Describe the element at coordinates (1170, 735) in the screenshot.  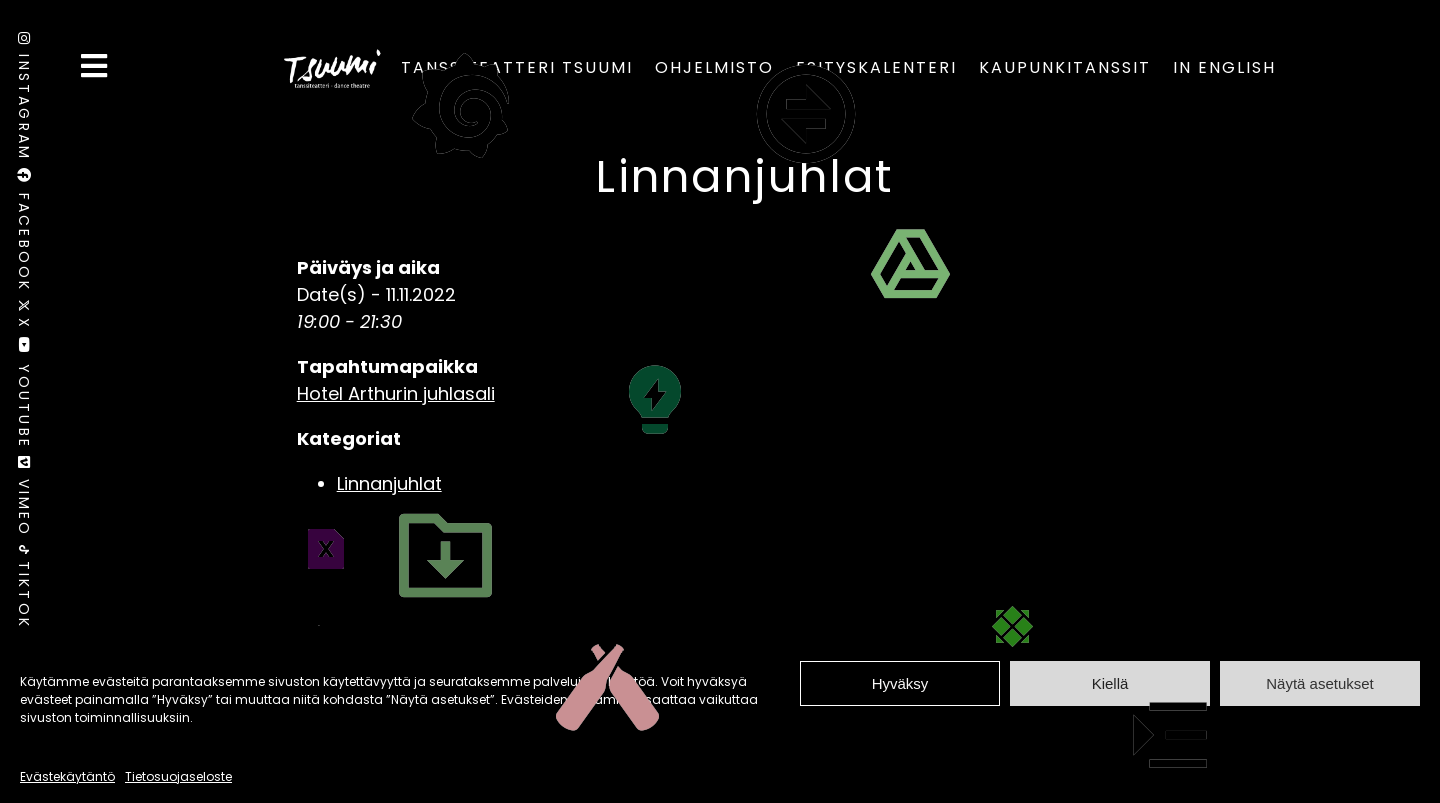
I see `collapse the sidebar menu` at that location.